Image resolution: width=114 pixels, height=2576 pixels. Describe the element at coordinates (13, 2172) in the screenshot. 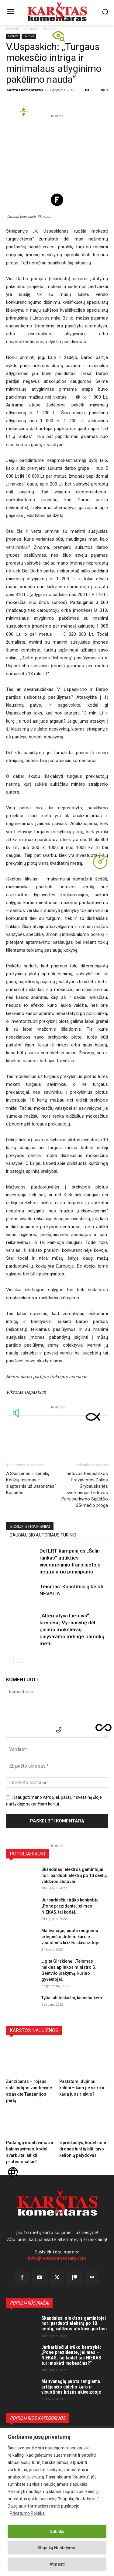

I see `add a new language or region` at that location.